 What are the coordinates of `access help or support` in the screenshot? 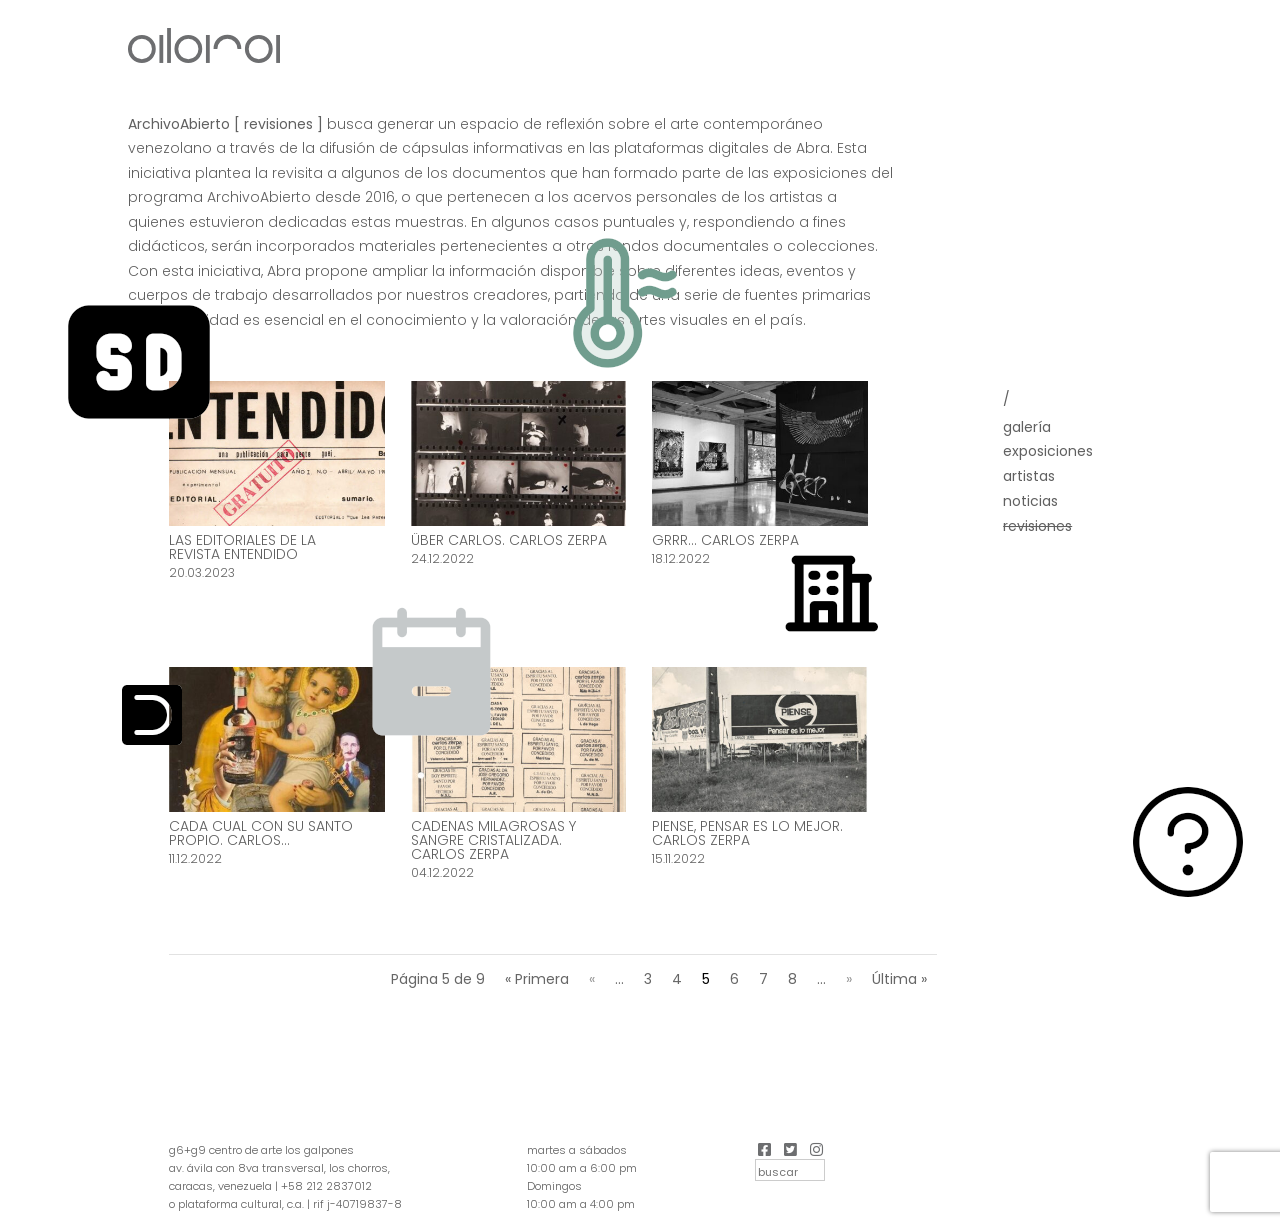 It's located at (1188, 842).